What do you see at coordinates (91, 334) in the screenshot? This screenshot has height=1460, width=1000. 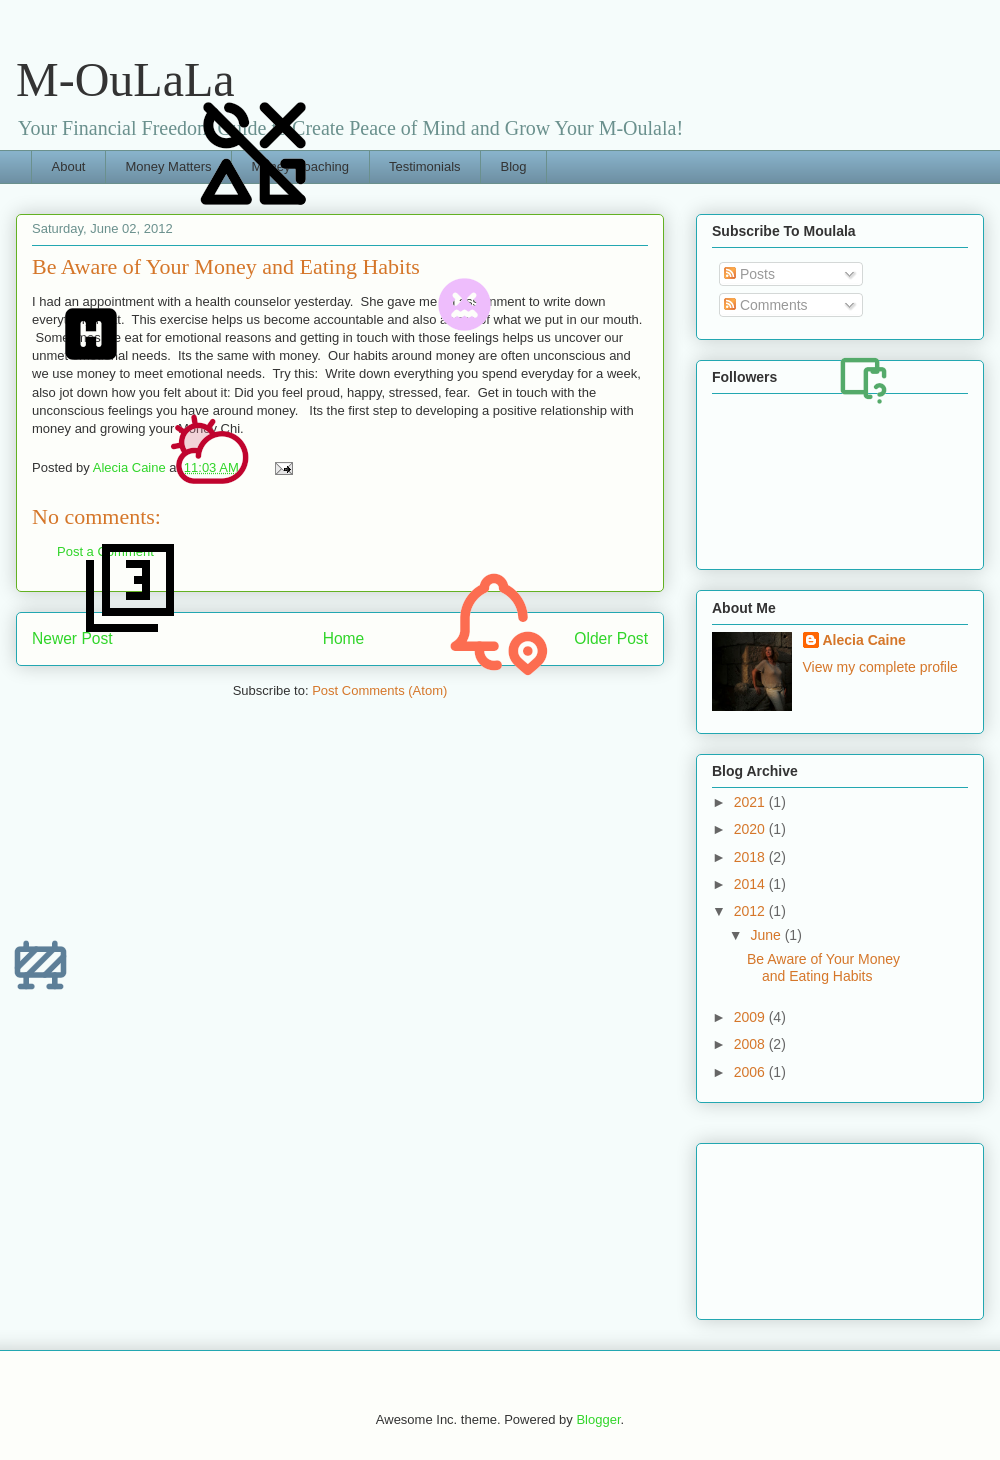 I see `indicates a helipad or helicopter landing zone` at bounding box center [91, 334].